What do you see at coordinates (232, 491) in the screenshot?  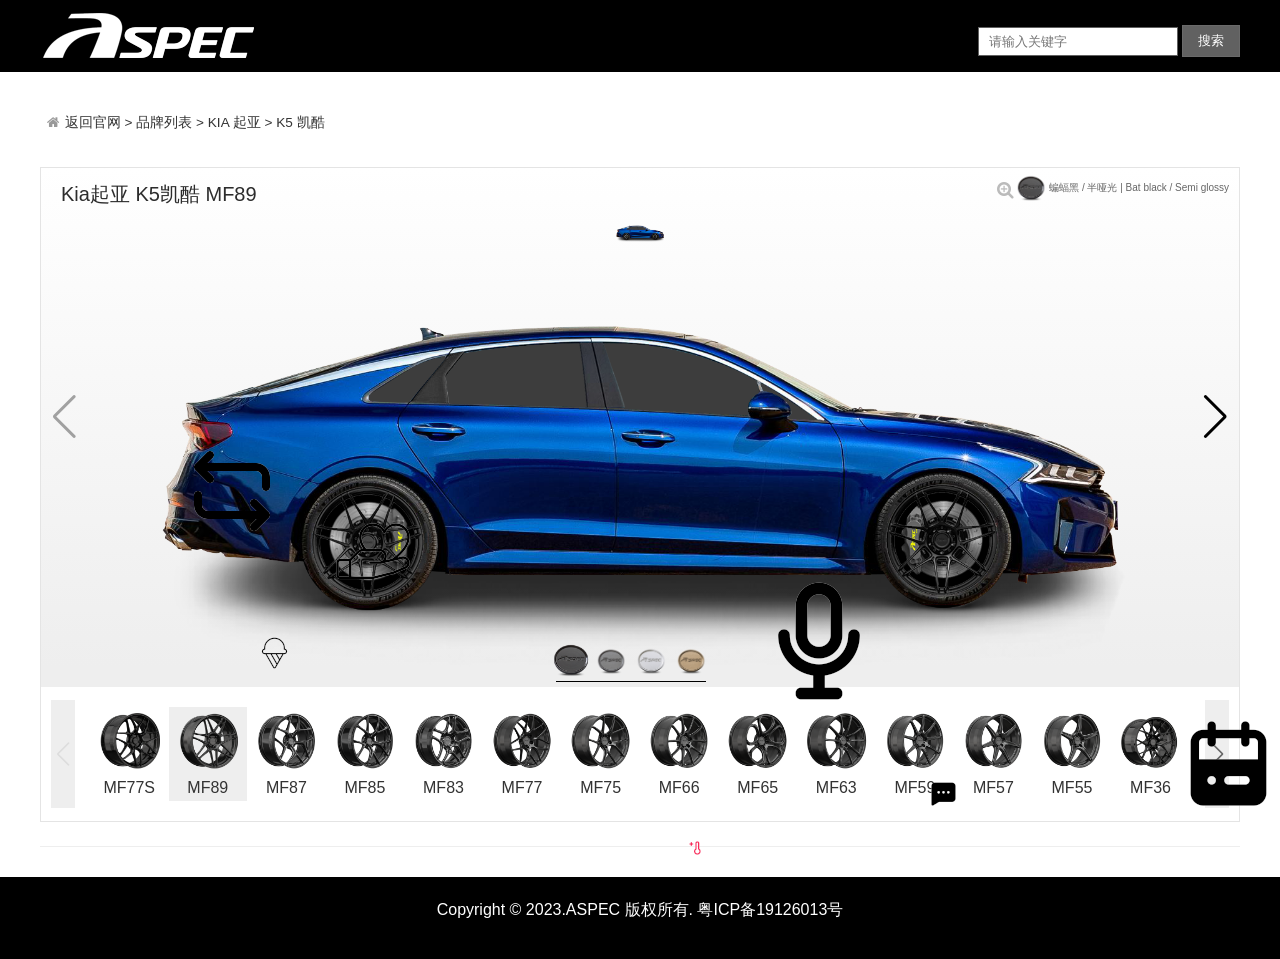 I see `enable repeat mode for media playback` at bounding box center [232, 491].